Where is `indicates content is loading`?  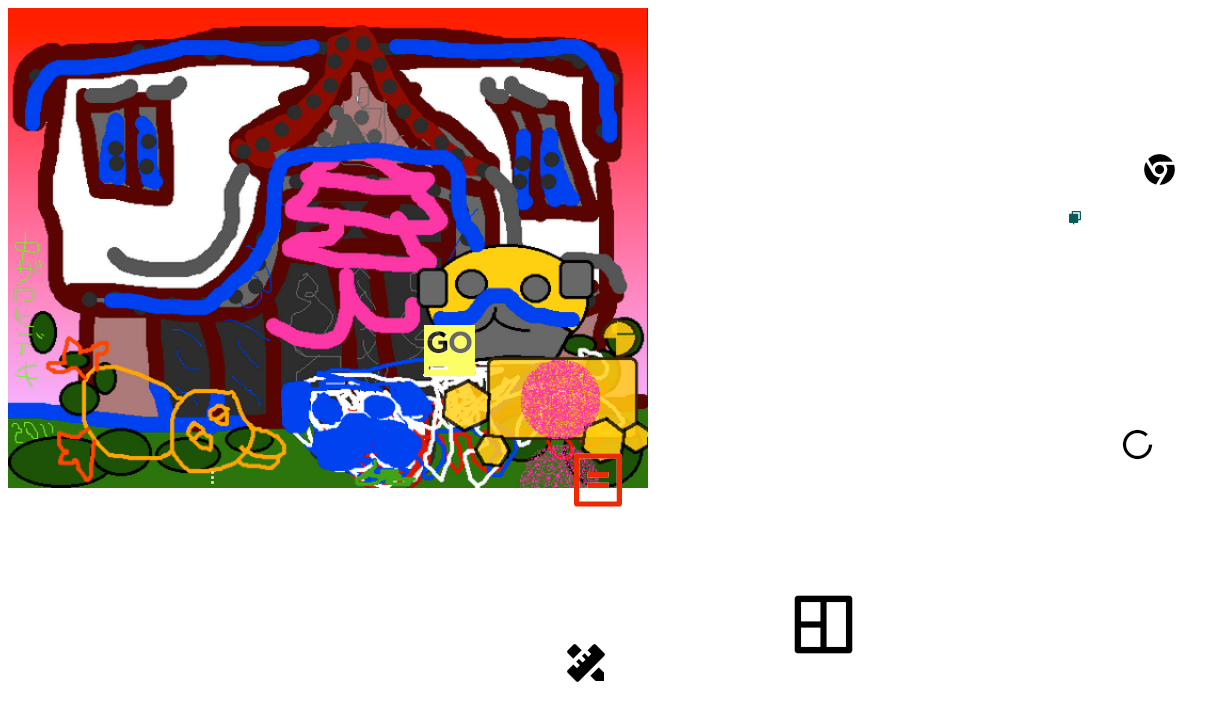 indicates content is loading is located at coordinates (1137, 444).